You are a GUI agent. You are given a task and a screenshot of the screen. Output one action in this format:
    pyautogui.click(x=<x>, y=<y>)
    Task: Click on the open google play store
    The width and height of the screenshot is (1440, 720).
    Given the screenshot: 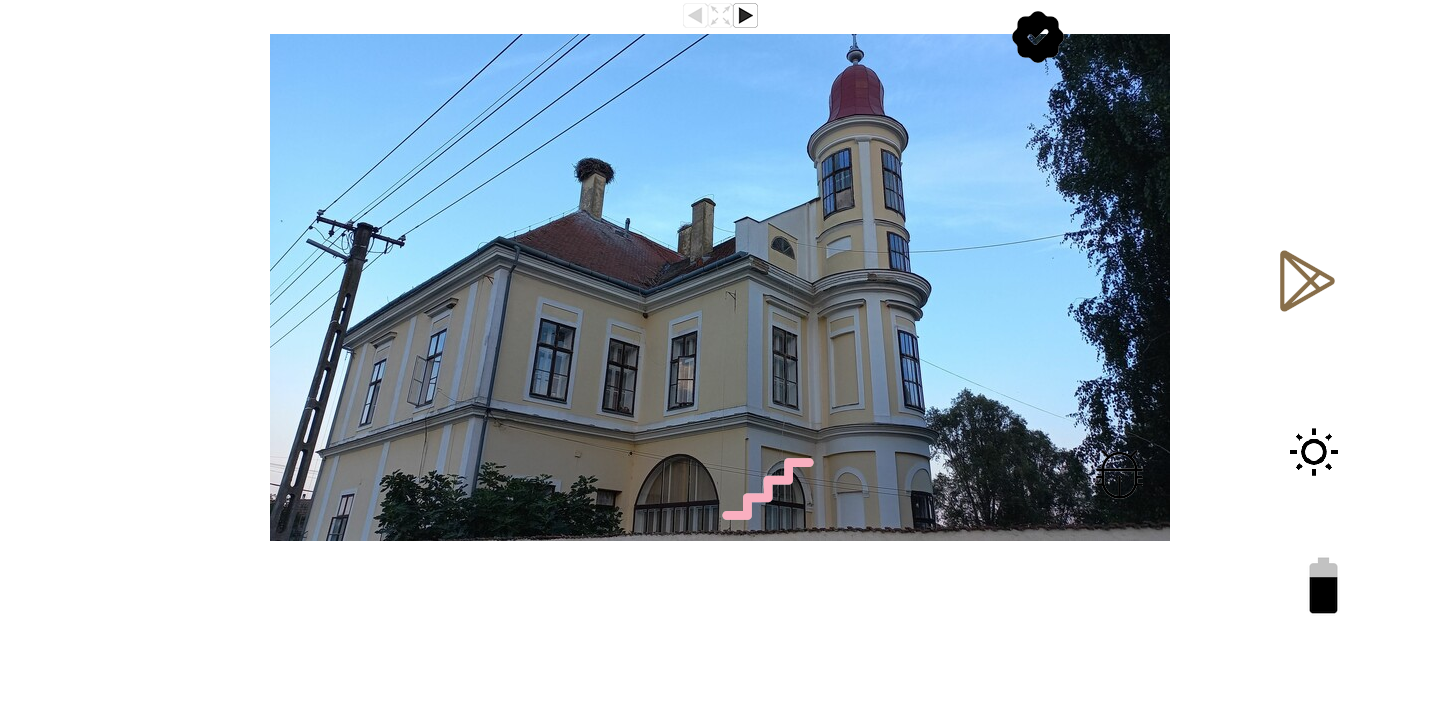 What is the action you would take?
    pyautogui.click(x=1302, y=281)
    